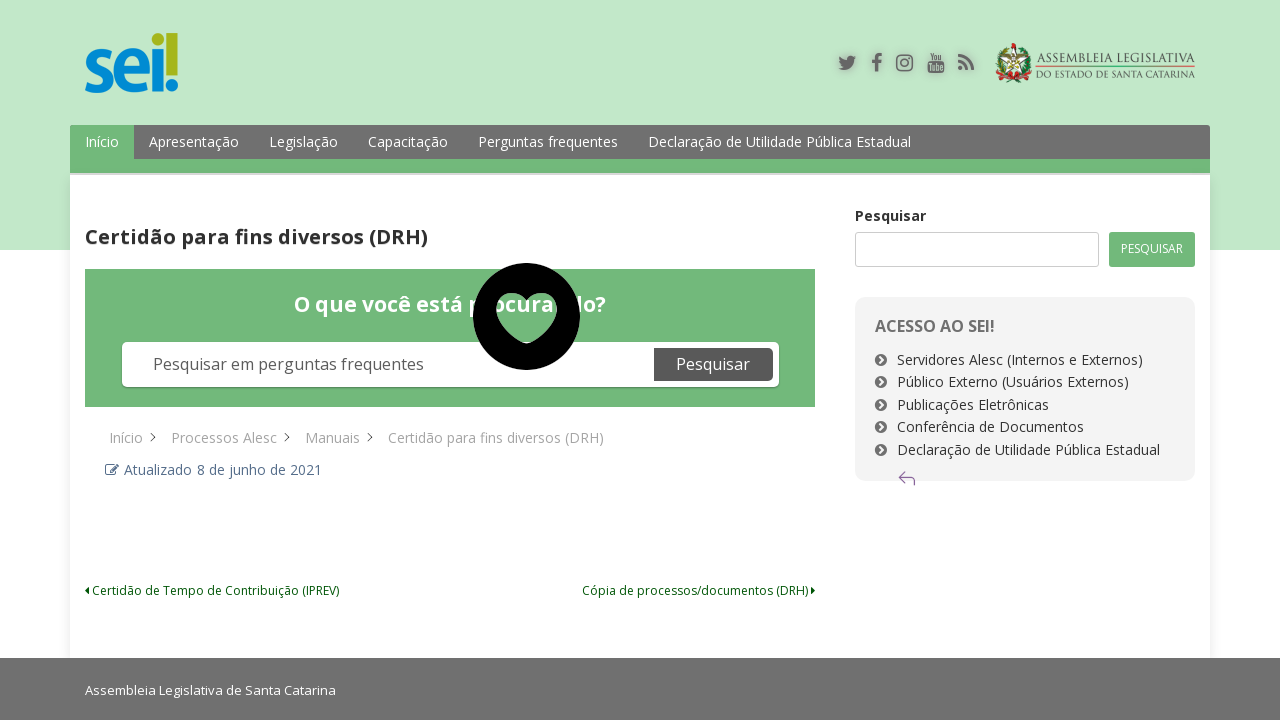  What do you see at coordinates (906, 478) in the screenshot?
I see `reply to a message or comment` at bounding box center [906, 478].